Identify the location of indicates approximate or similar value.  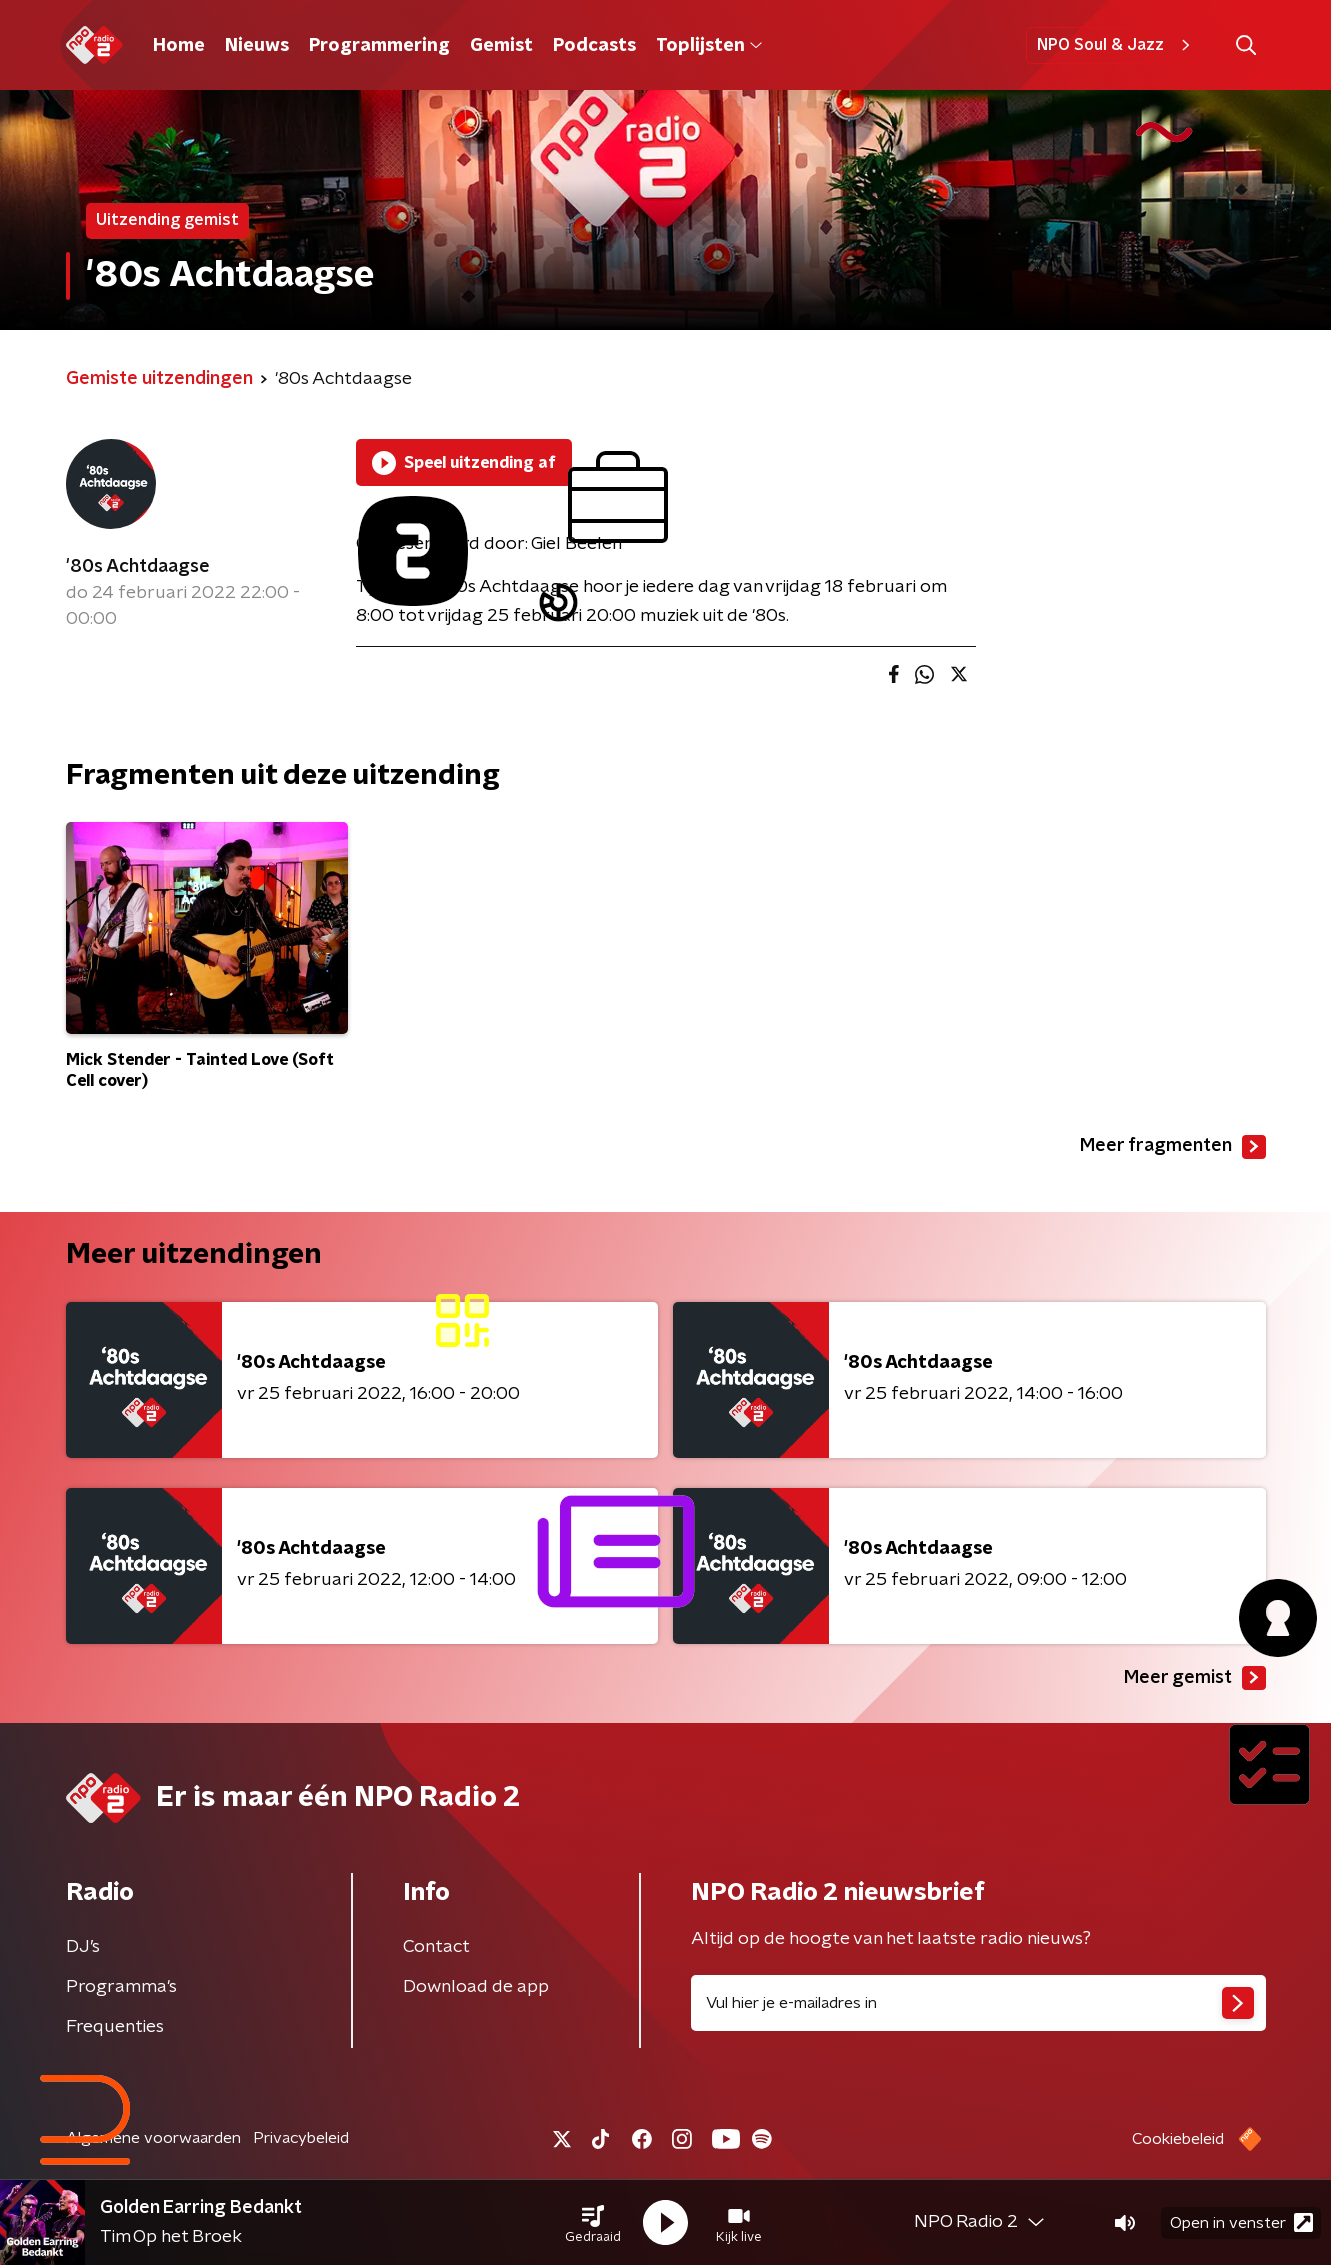
(1164, 132).